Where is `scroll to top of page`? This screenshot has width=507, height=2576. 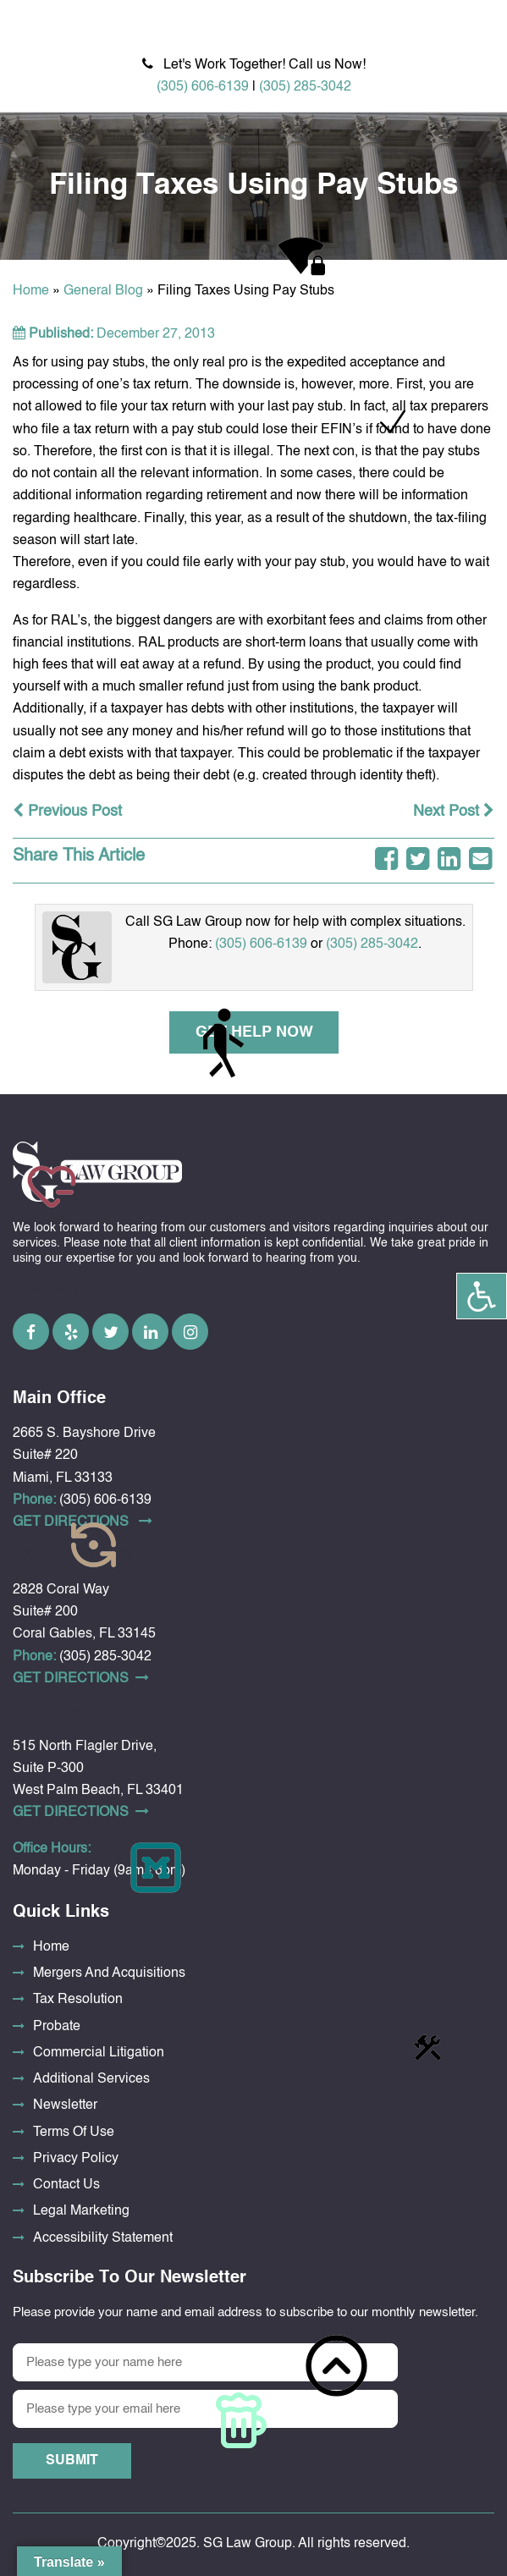 scroll to top of page is located at coordinates (336, 2365).